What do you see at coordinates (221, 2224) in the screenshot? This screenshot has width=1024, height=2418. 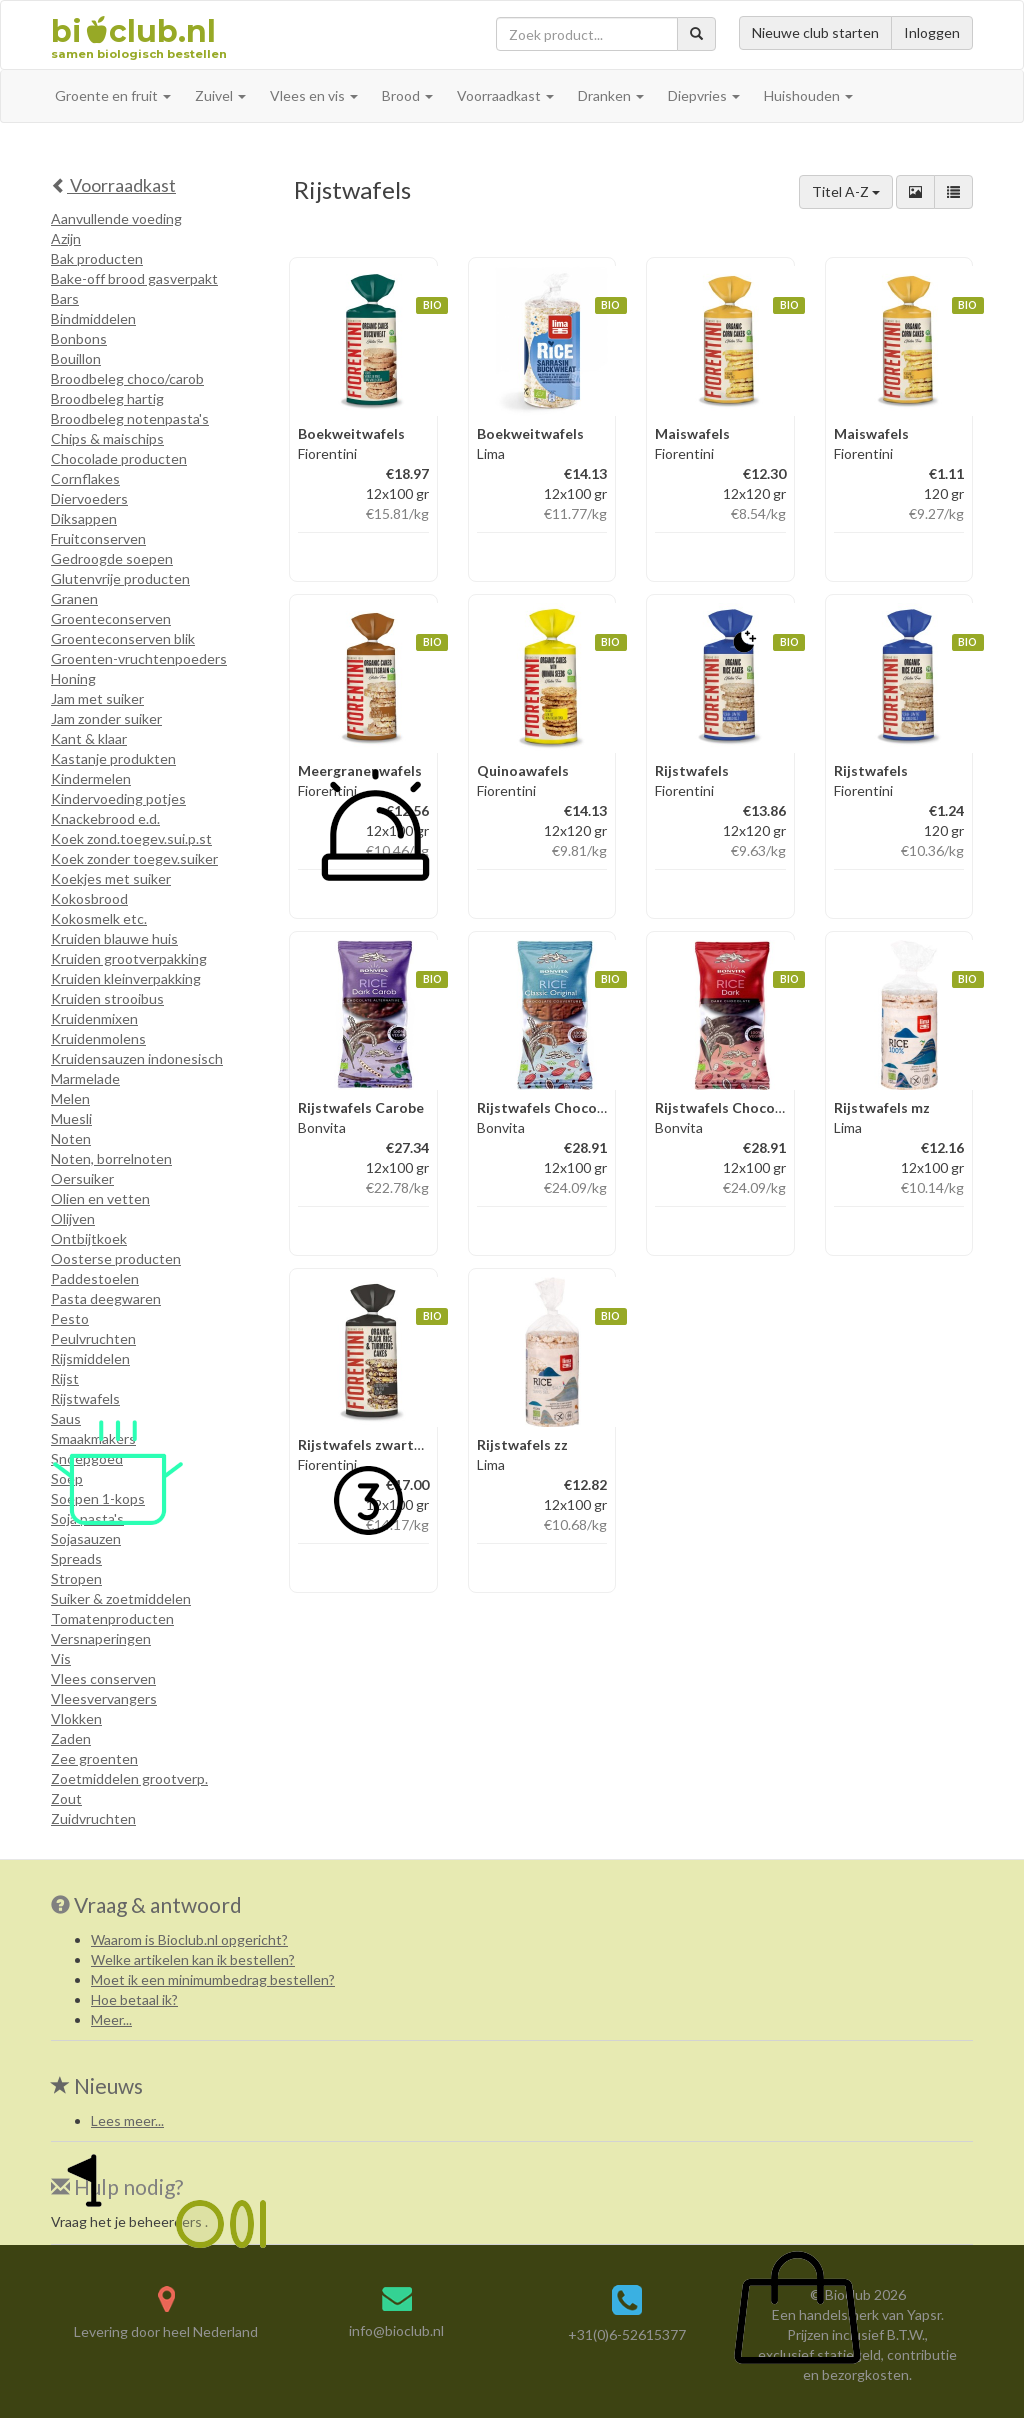 I see `visit medium profile or blog` at bounding box center [221, 2224].